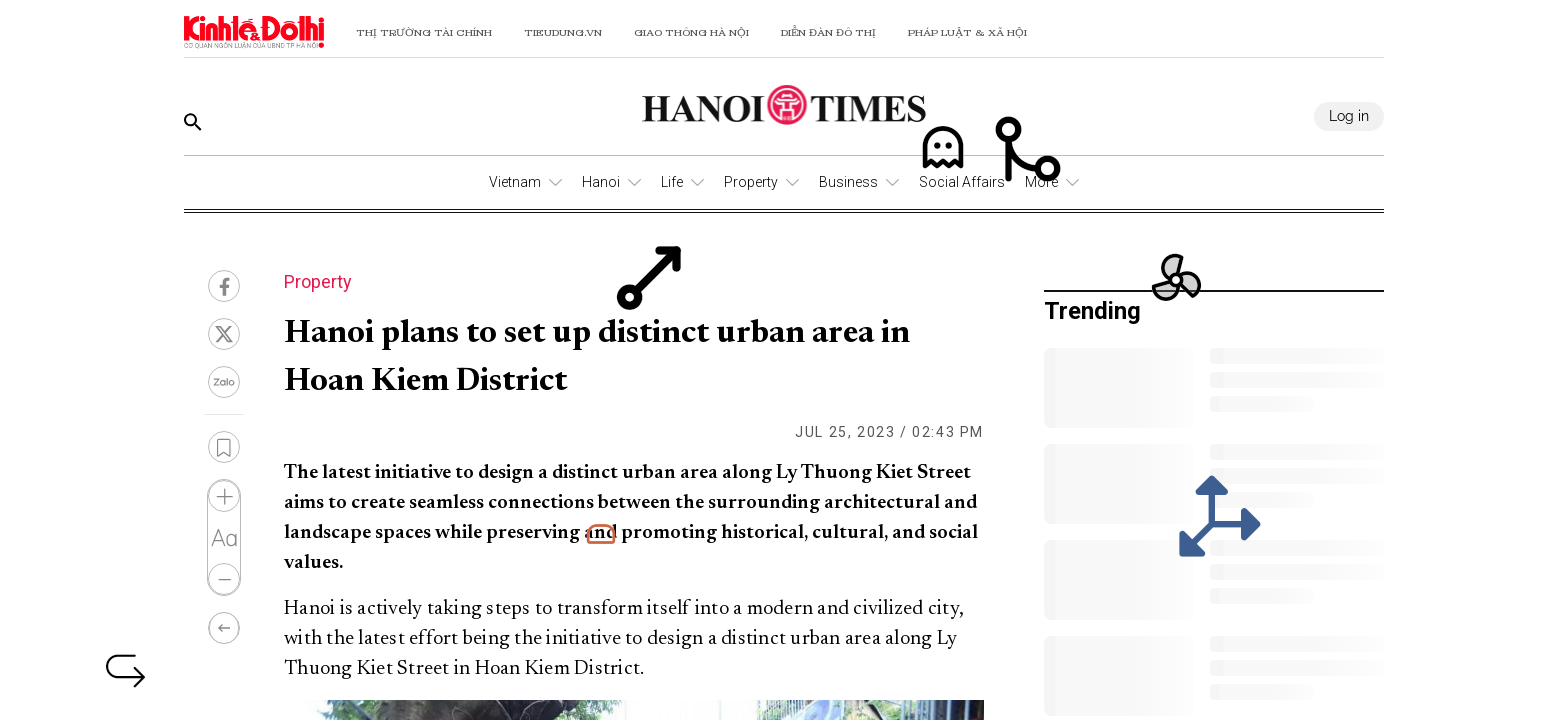 Image resolution: width=1568 pixels, height=720 pixels. I want to click on open link in new tab or window, so click(651, 276).